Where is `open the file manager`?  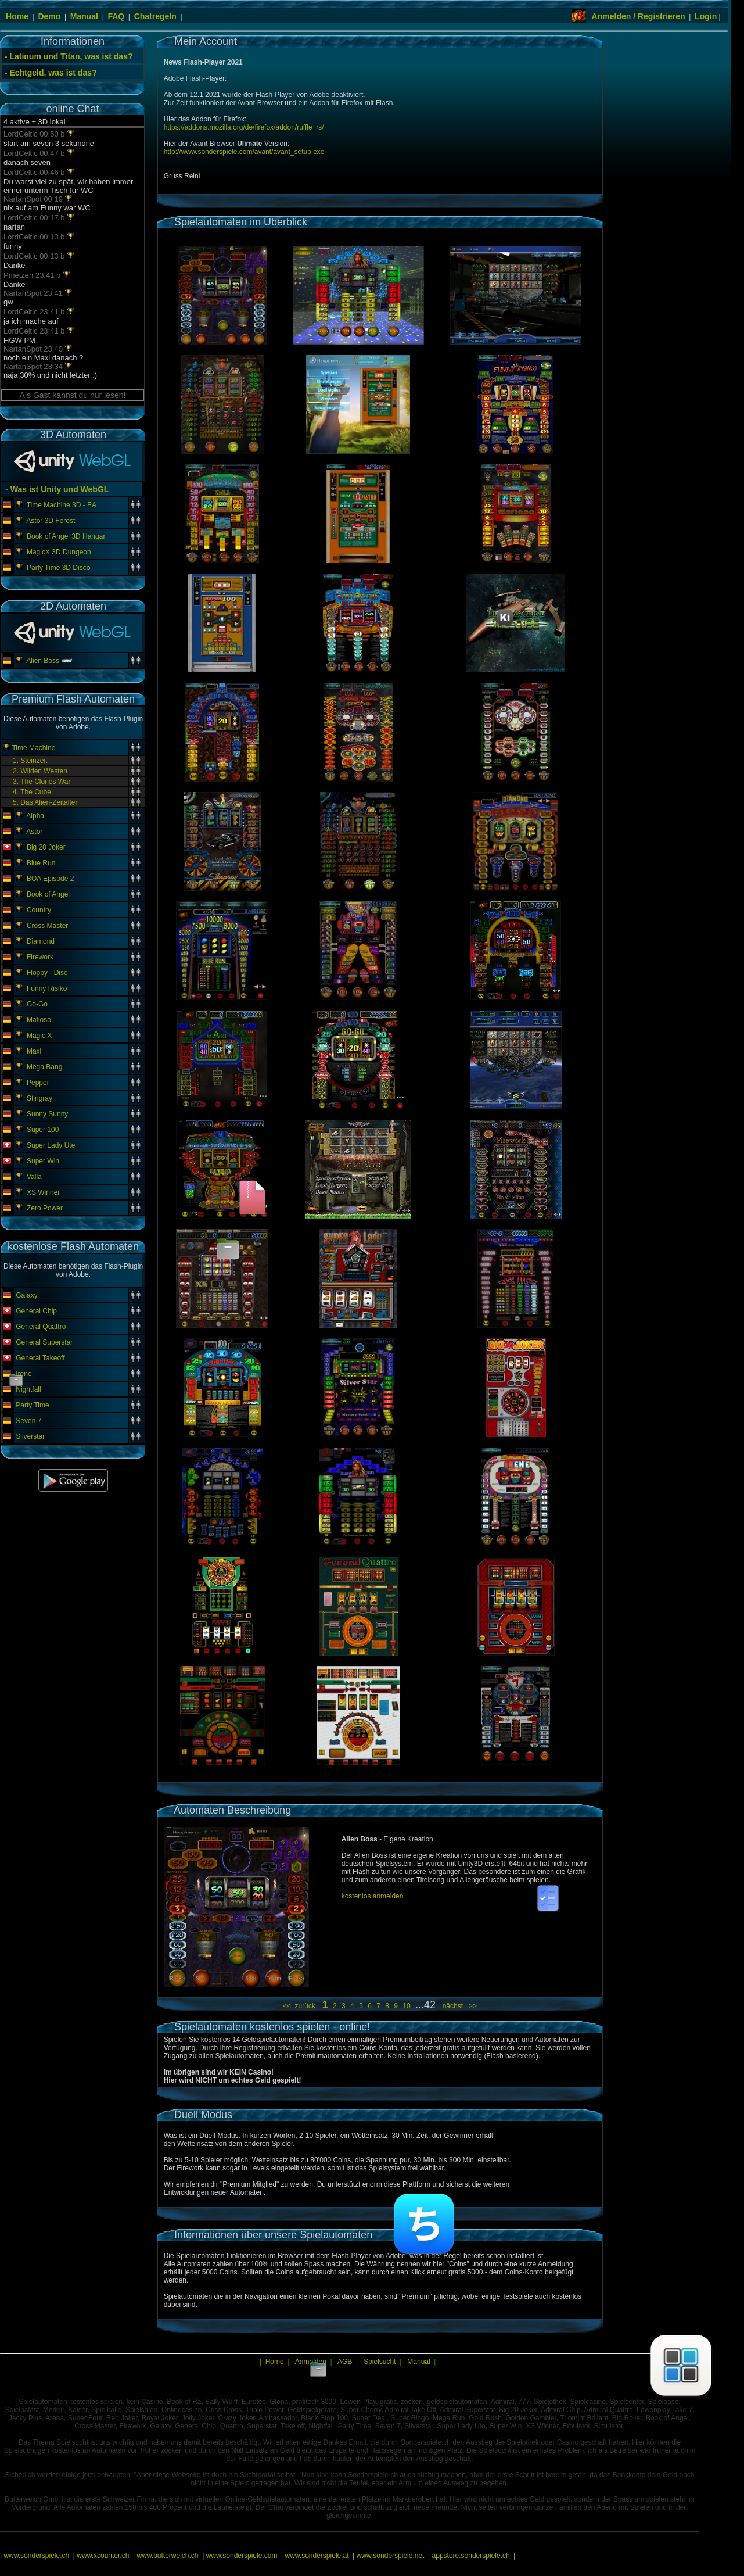
open the file manager is located at coordinates (16, 1380).